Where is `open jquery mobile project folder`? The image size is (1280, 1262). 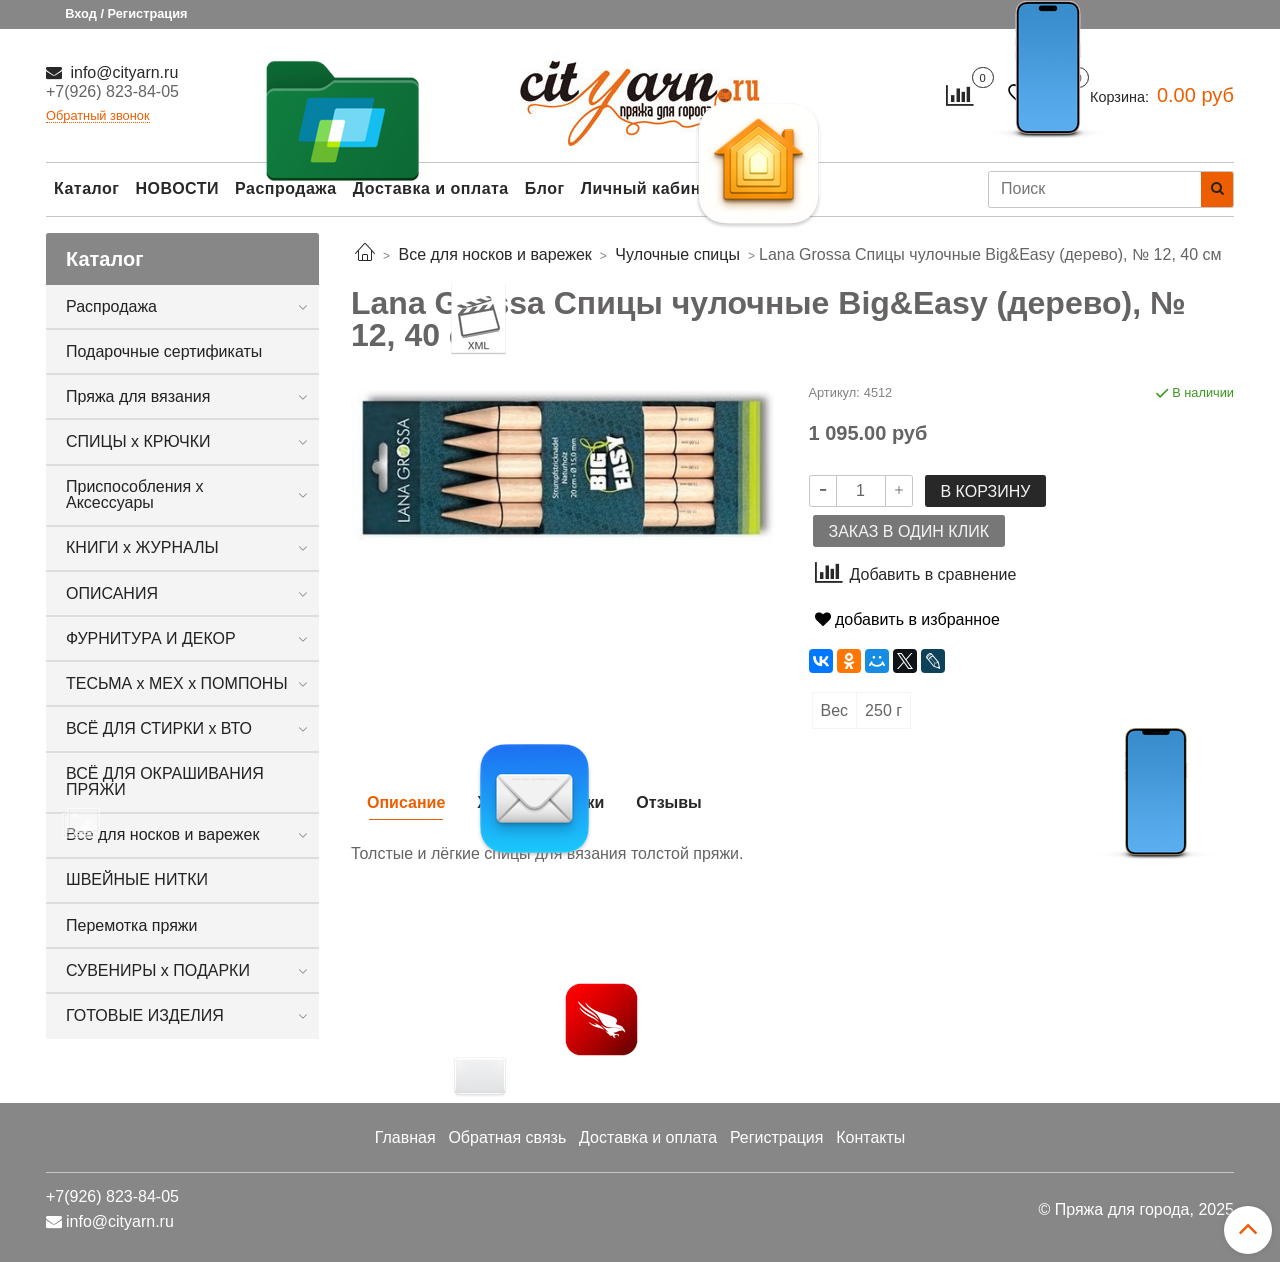 open jquery mobile project folder is located at coordinates (342, 125).